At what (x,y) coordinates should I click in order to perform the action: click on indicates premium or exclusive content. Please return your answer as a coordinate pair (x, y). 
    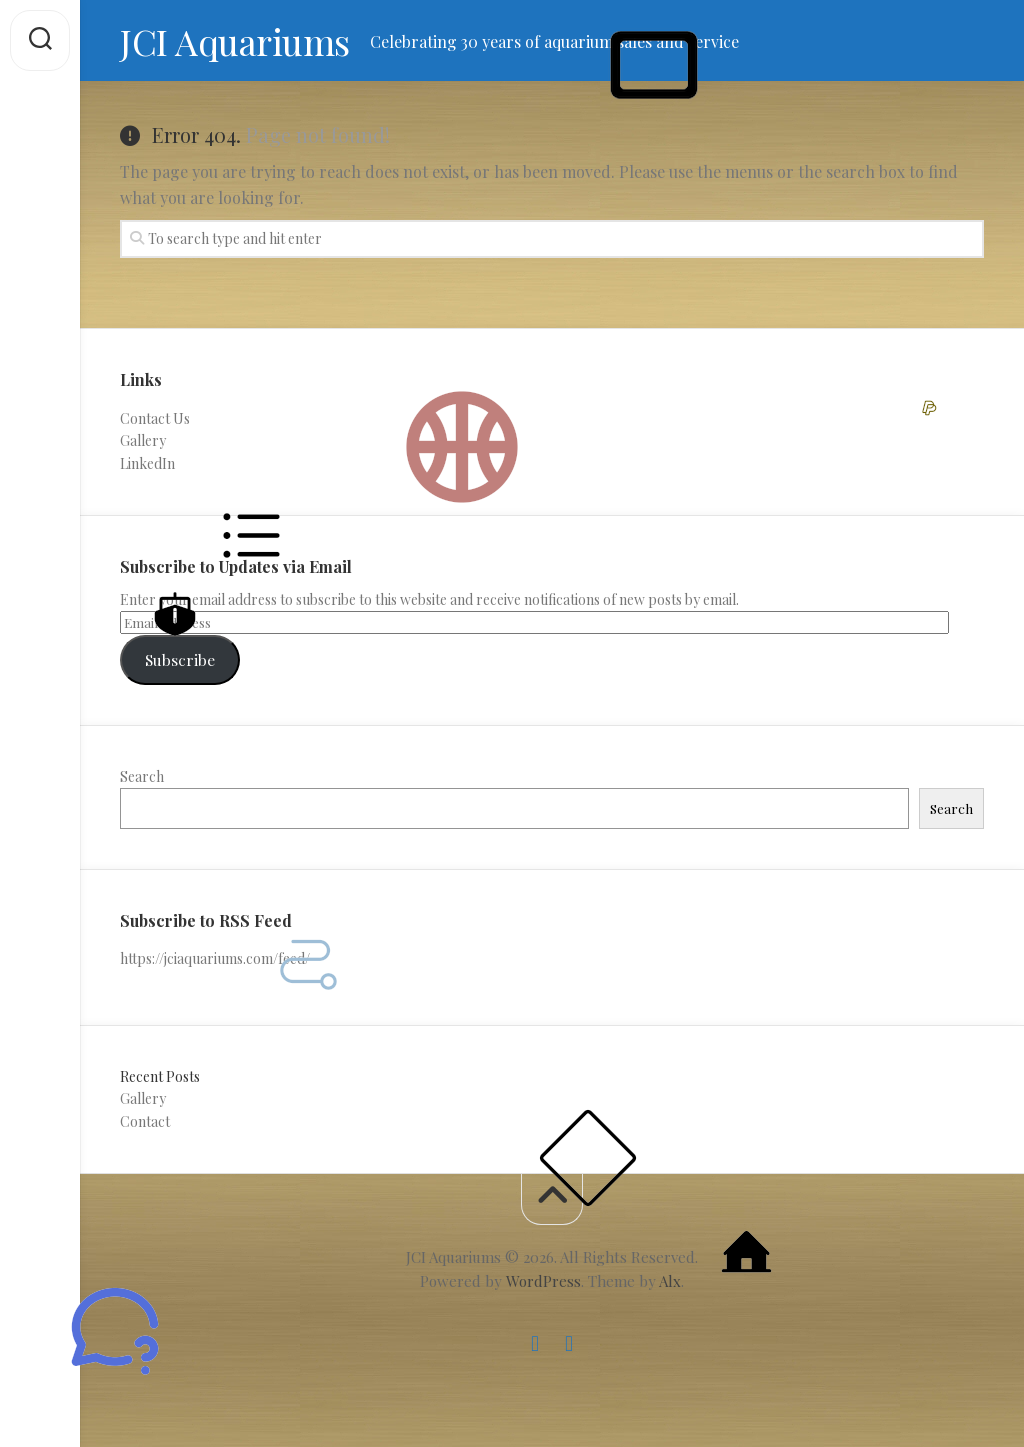
    Looking at the image, I should click on (588, 1158).